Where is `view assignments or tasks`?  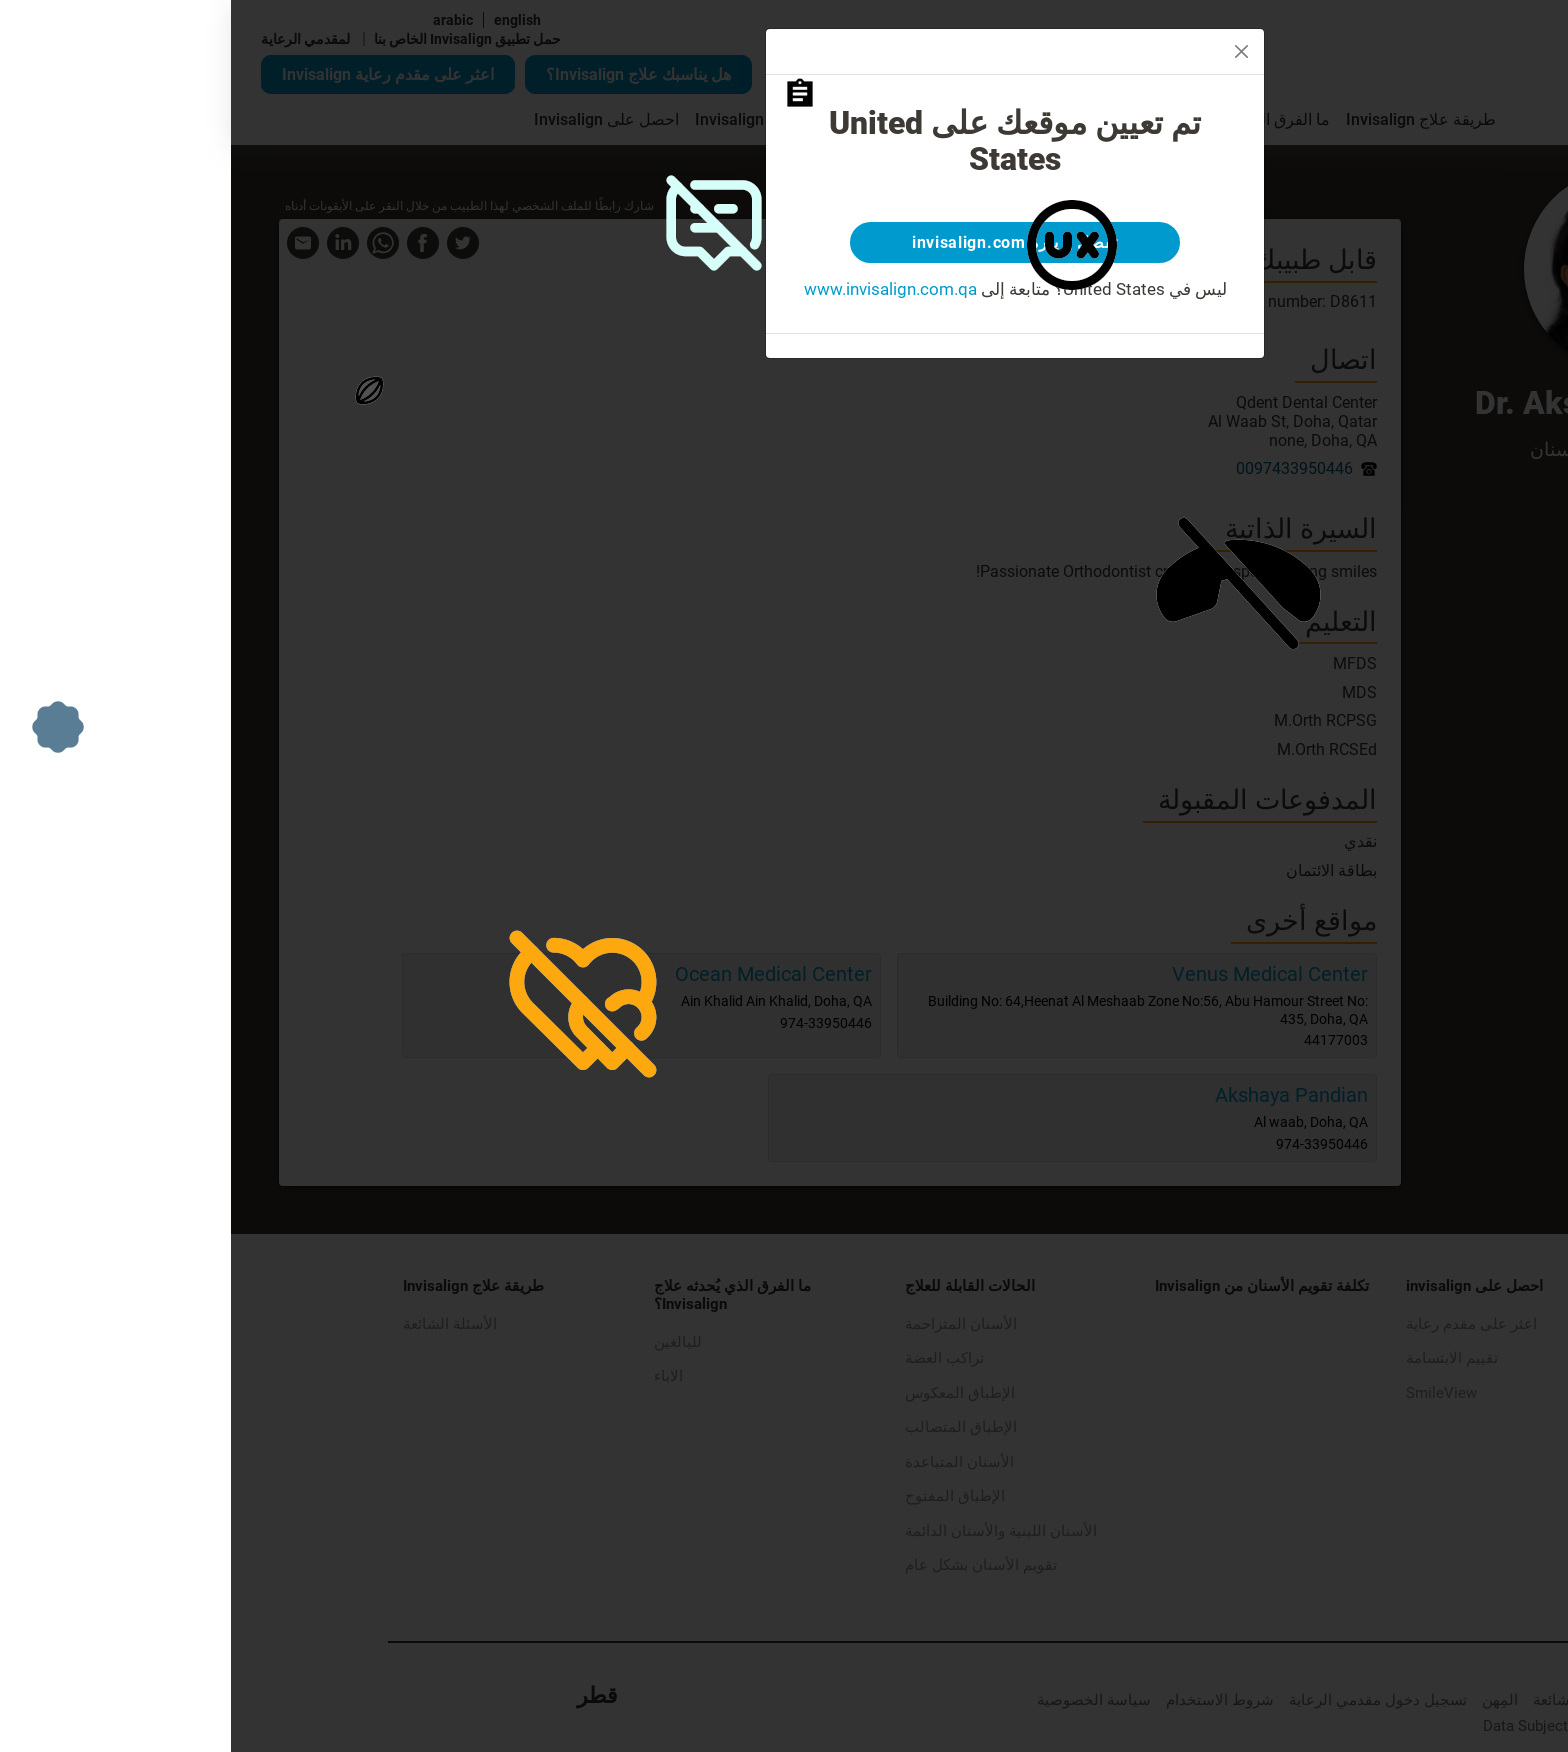
view assignments or tasks is located at coordinates (800, 94).